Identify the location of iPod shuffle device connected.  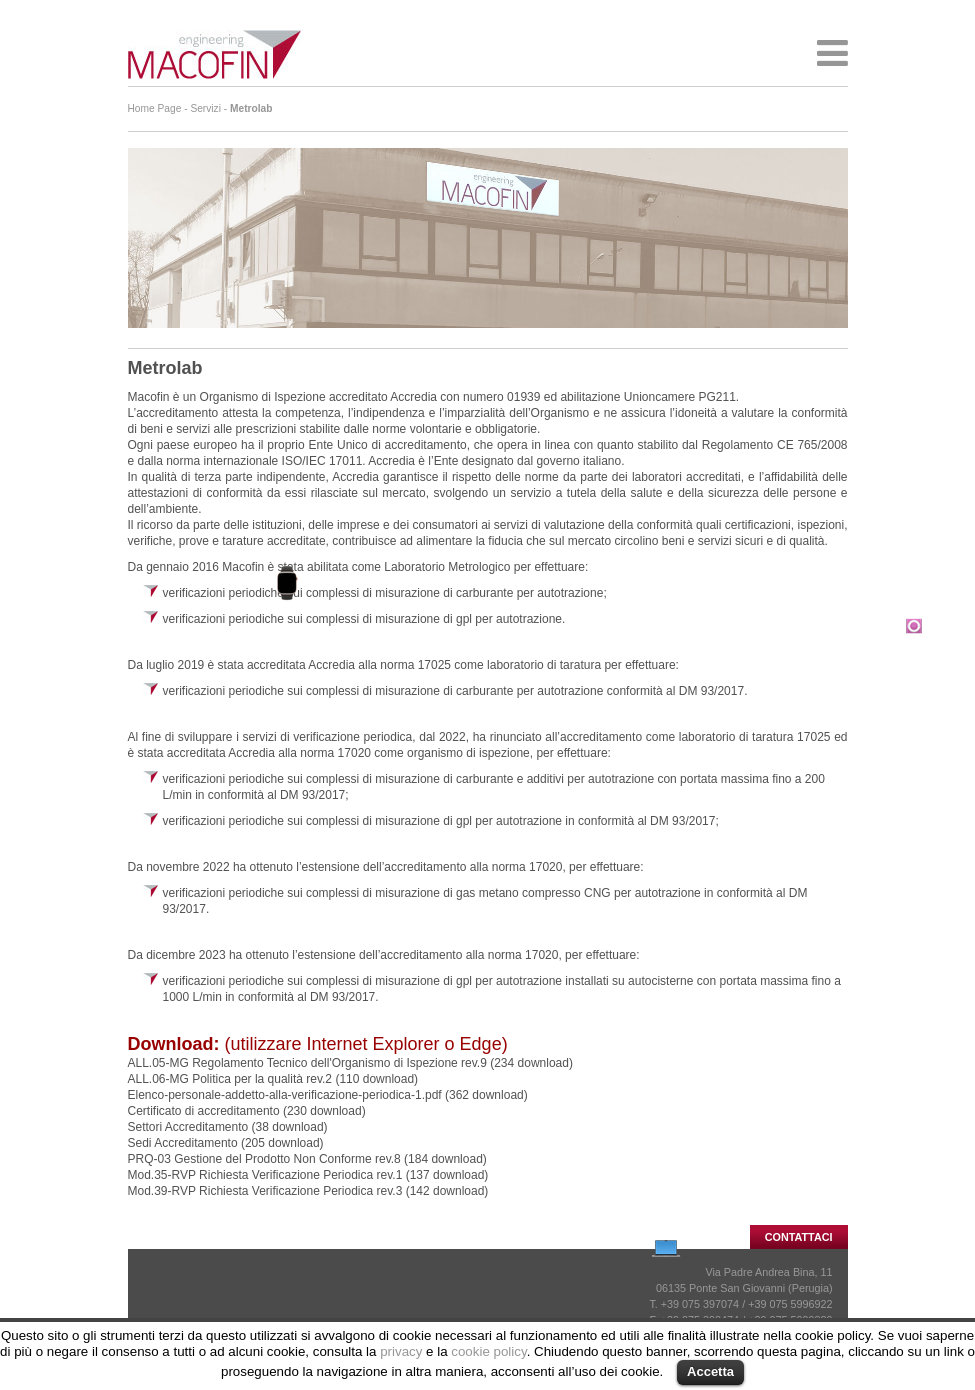
(914, 626).